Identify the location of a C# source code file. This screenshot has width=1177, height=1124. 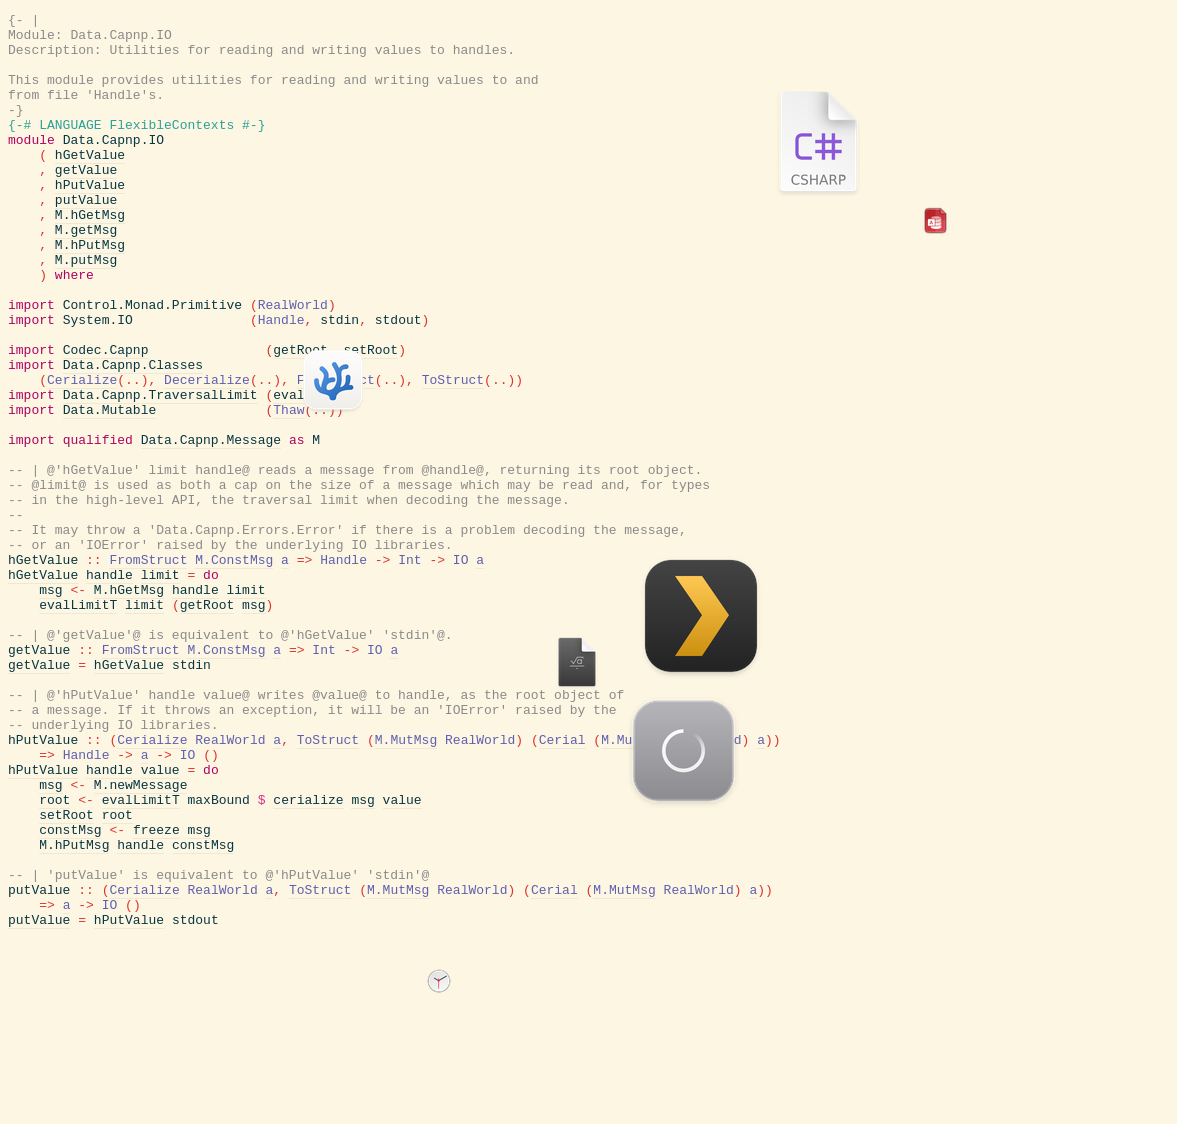
(818, 143).